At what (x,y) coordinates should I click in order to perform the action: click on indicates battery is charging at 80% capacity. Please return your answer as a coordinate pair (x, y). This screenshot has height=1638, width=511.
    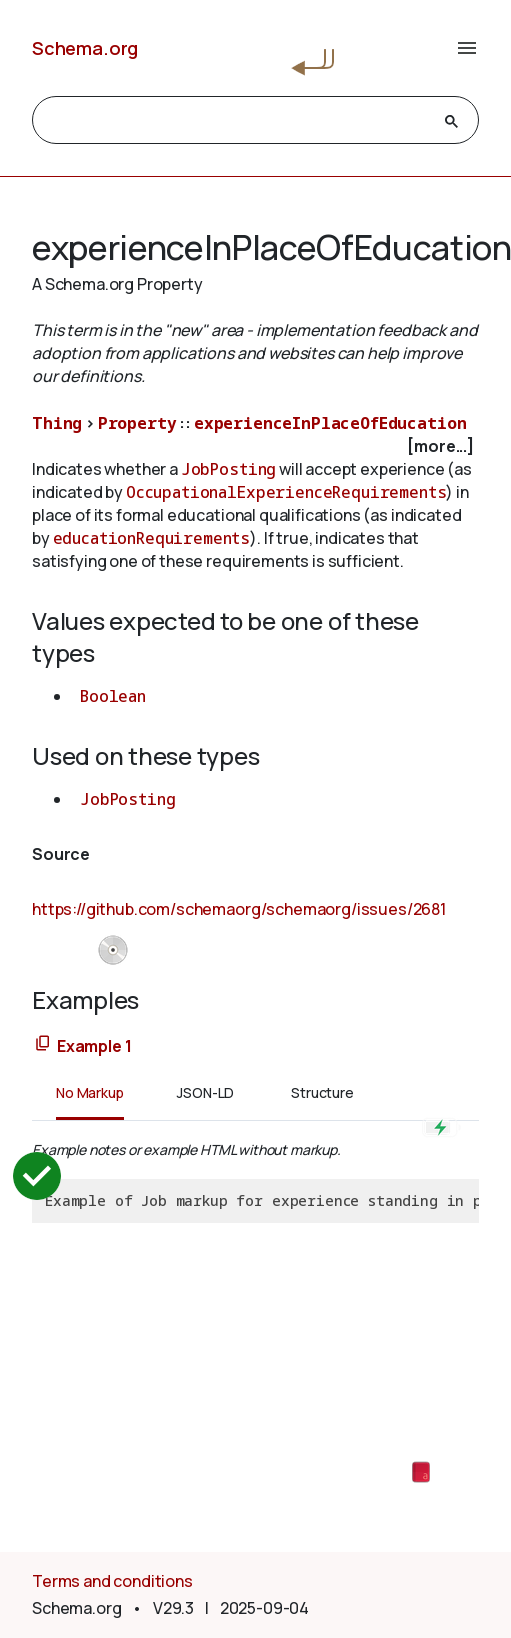
    Looking at the image, I should click on (441, 1127).